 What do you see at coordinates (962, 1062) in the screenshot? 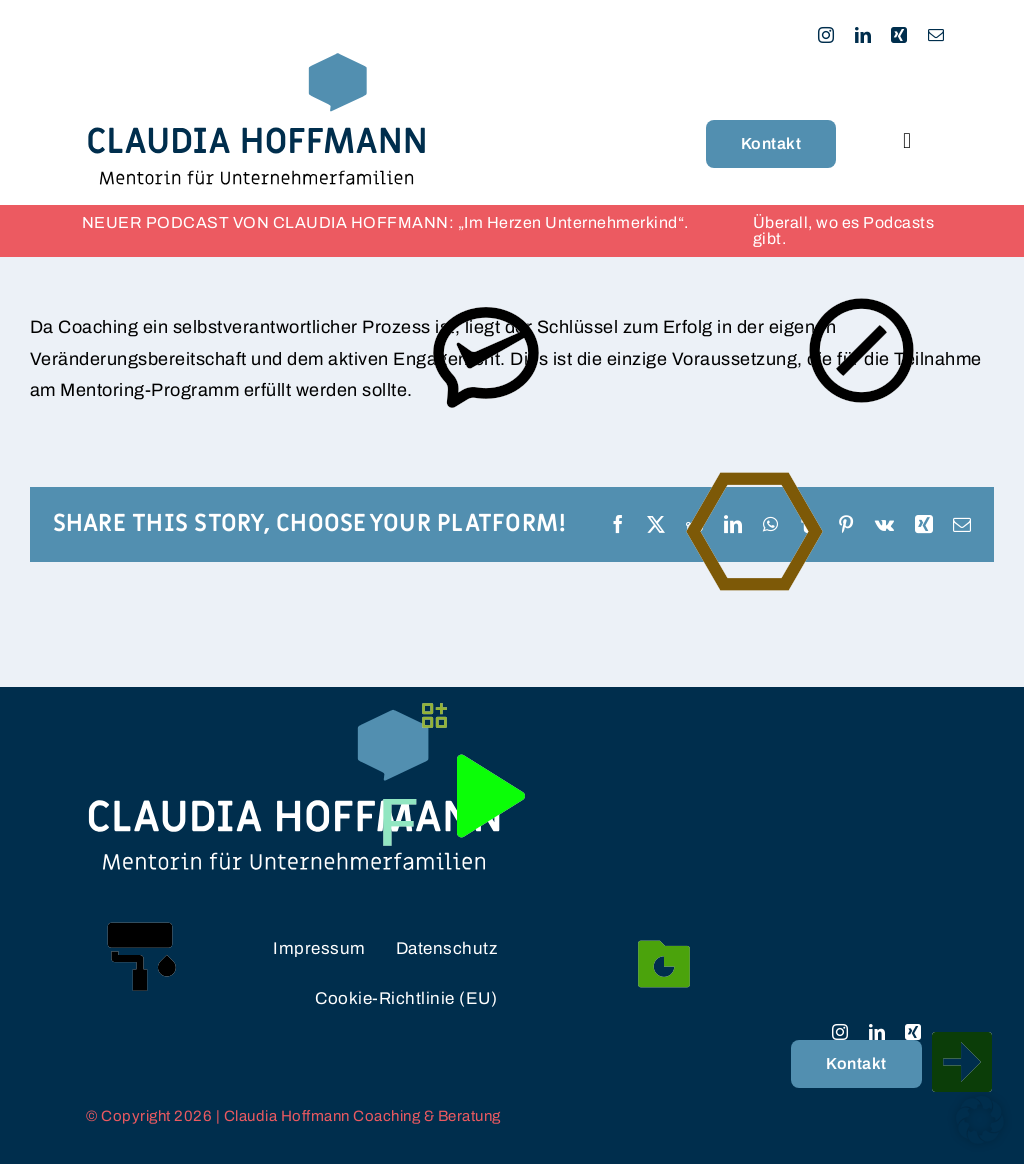
I see `proceed to the next step` at bounding box center [962, 1062].